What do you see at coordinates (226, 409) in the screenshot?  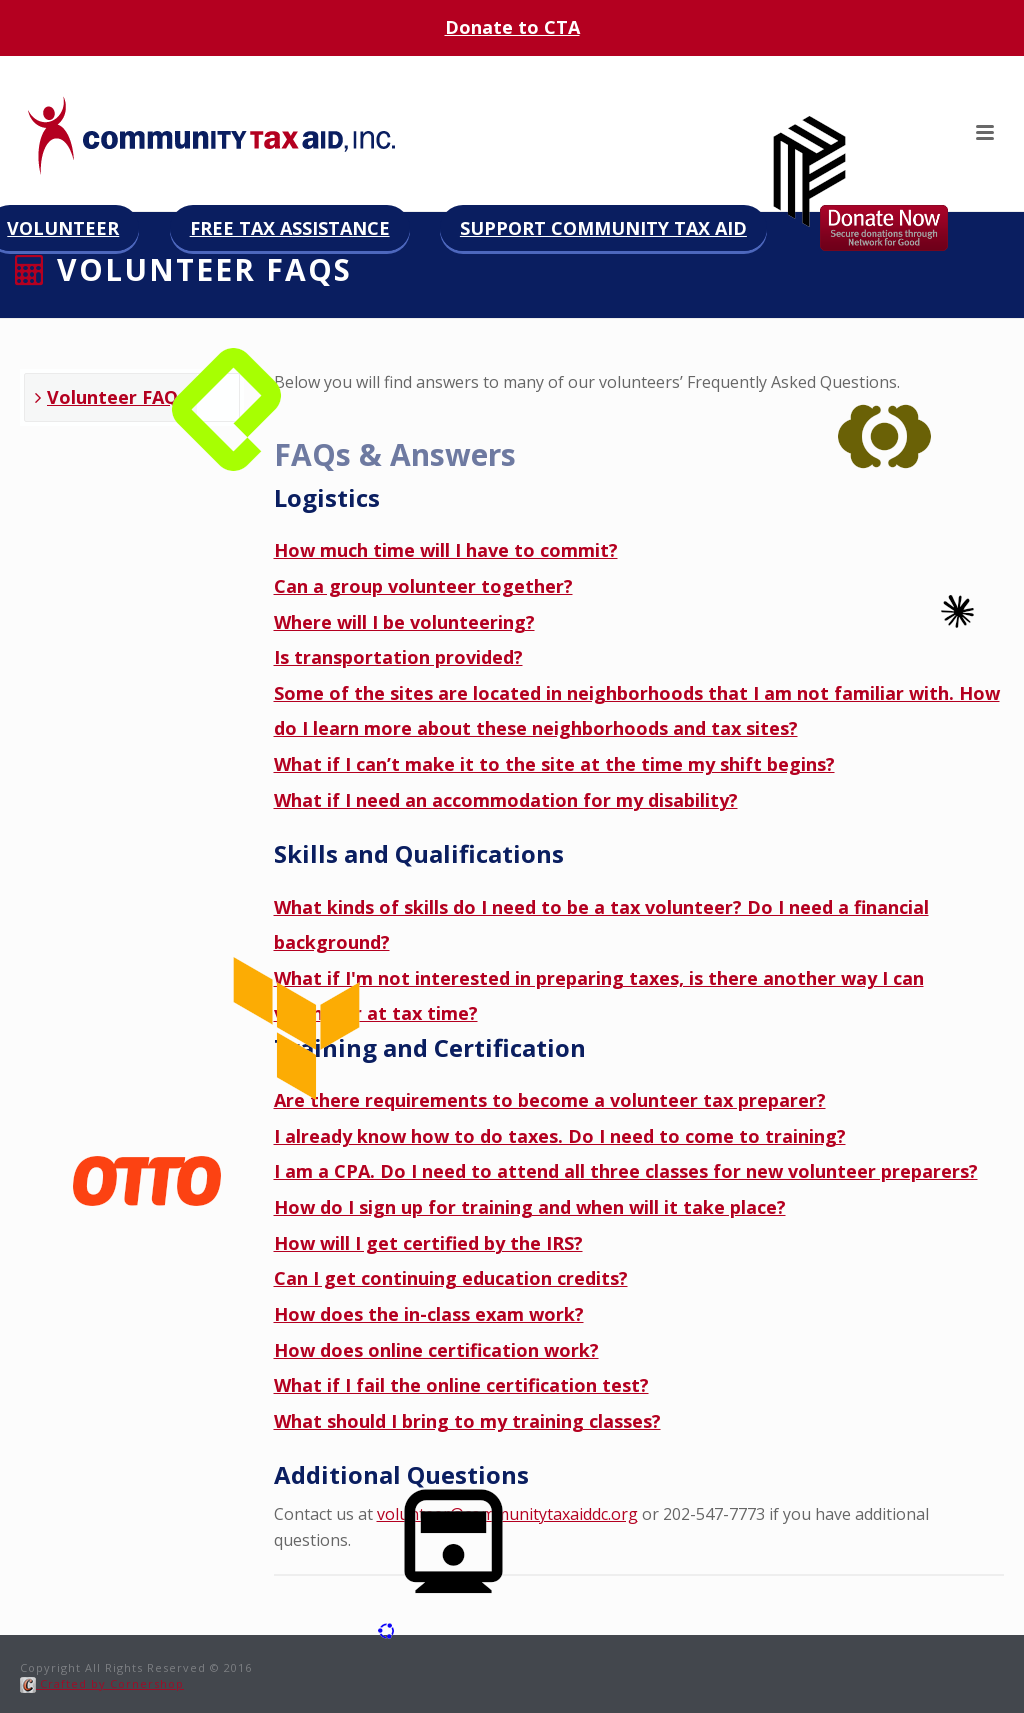 I see `open the Platzi learning platform` at bounding box center [226, 409].